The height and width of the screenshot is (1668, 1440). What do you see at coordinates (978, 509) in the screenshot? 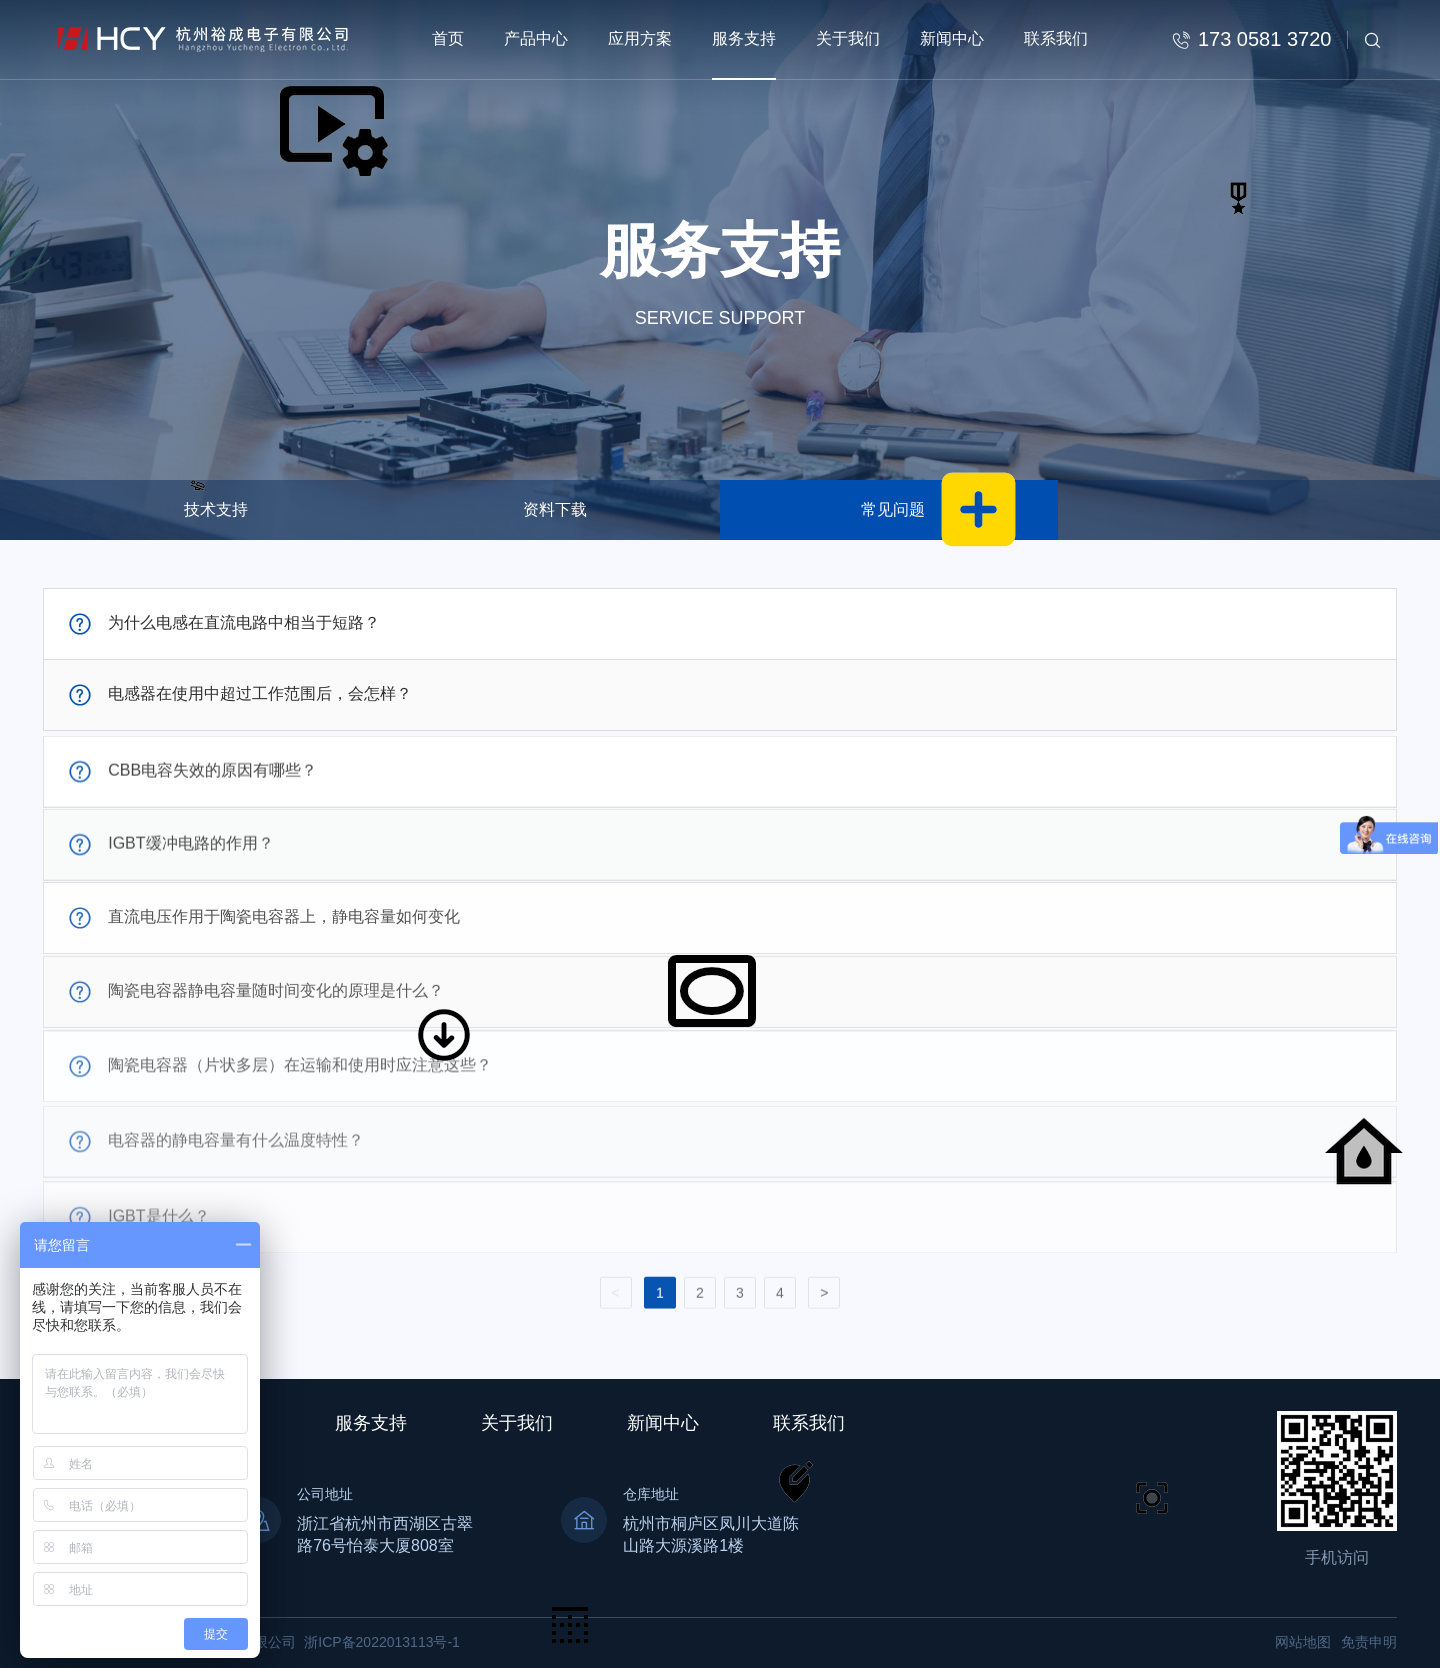
I see `add a new item` at bounding box center [978, 509].